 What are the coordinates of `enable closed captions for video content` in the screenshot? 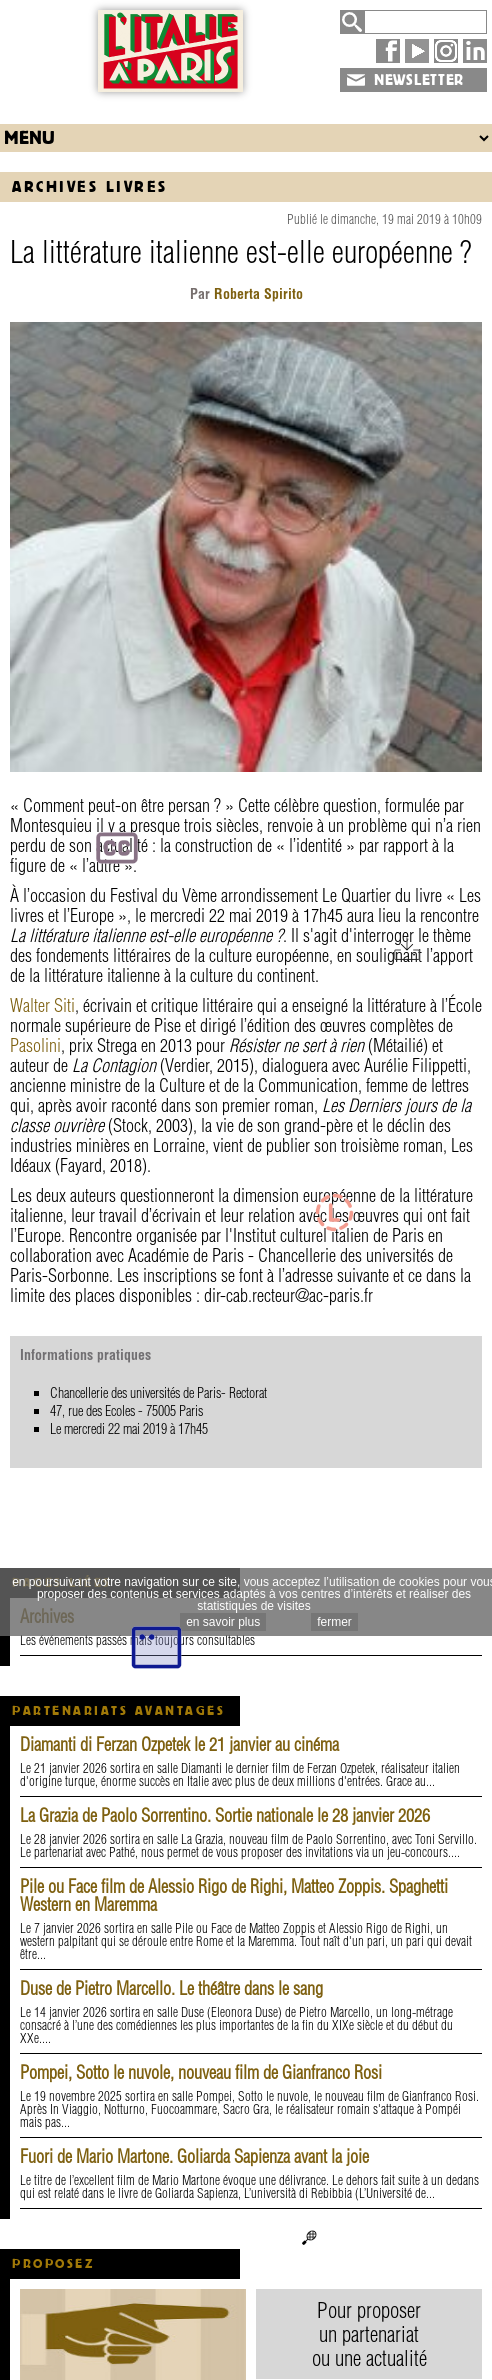 It's located at (117, 848).